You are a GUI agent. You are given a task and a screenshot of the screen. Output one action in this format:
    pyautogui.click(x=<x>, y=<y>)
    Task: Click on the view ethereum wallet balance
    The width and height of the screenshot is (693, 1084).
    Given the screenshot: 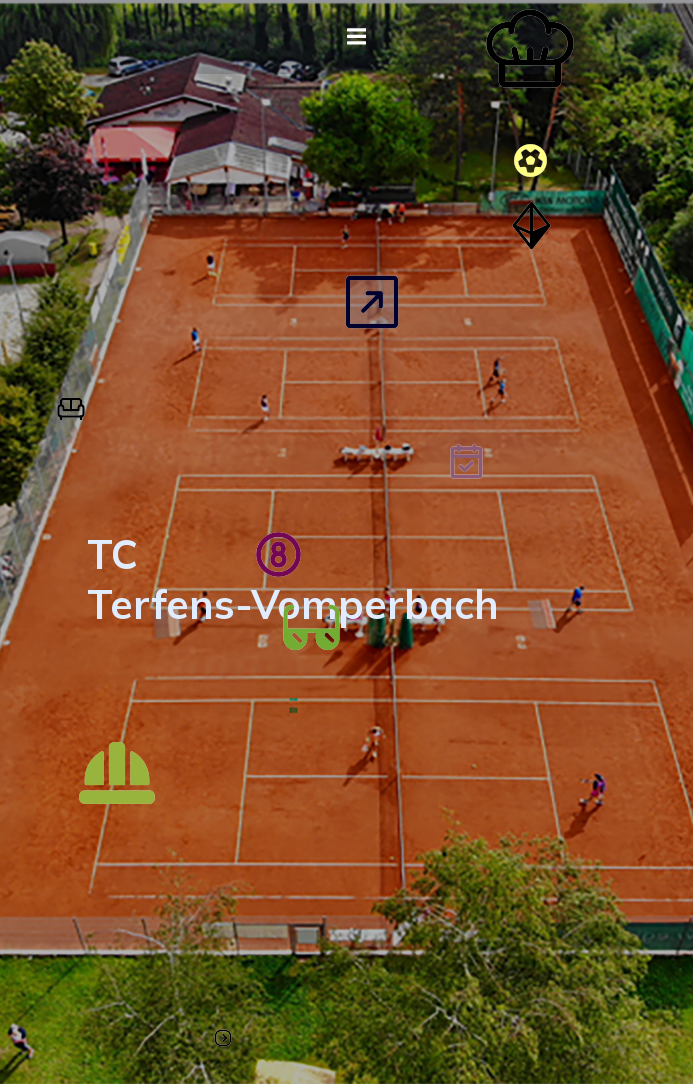 What is the action you would take?
    pyautogui.click(x=531, y=225)
    